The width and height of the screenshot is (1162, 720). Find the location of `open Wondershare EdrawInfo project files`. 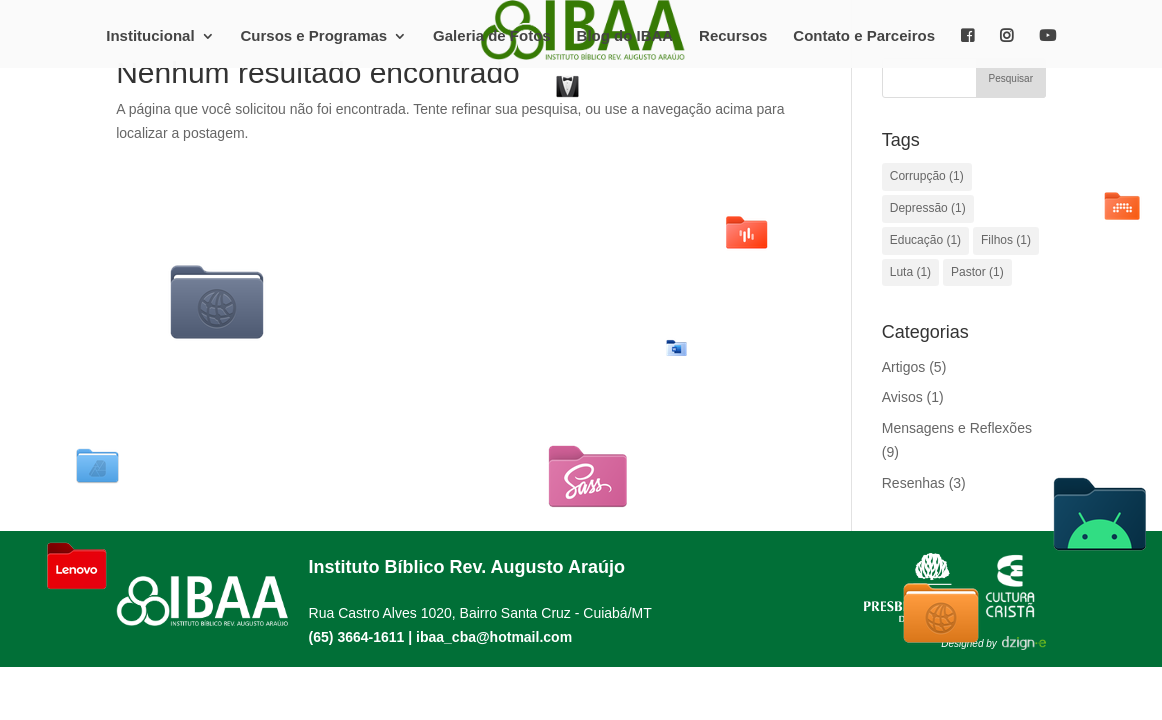

open Wondershare EdrawInfo project files is located at coordinates (746, 233).